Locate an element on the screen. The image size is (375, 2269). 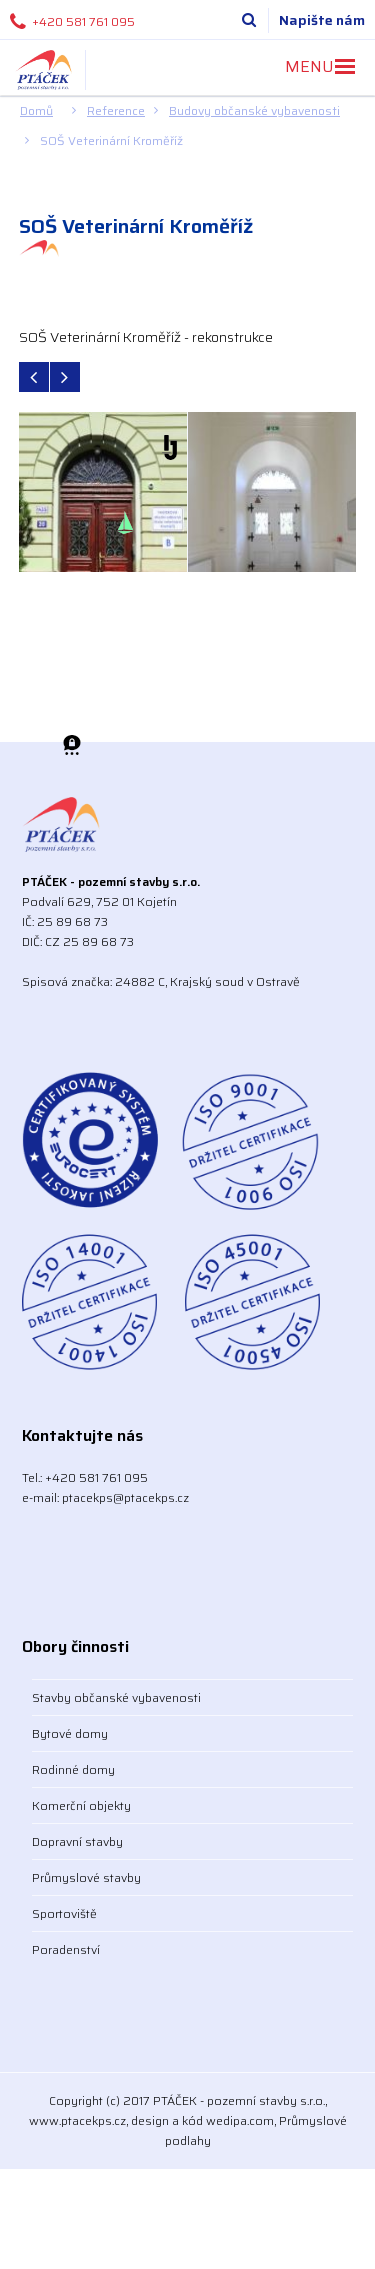
open ImageJ image processing application is located at coordinates (169, 447).